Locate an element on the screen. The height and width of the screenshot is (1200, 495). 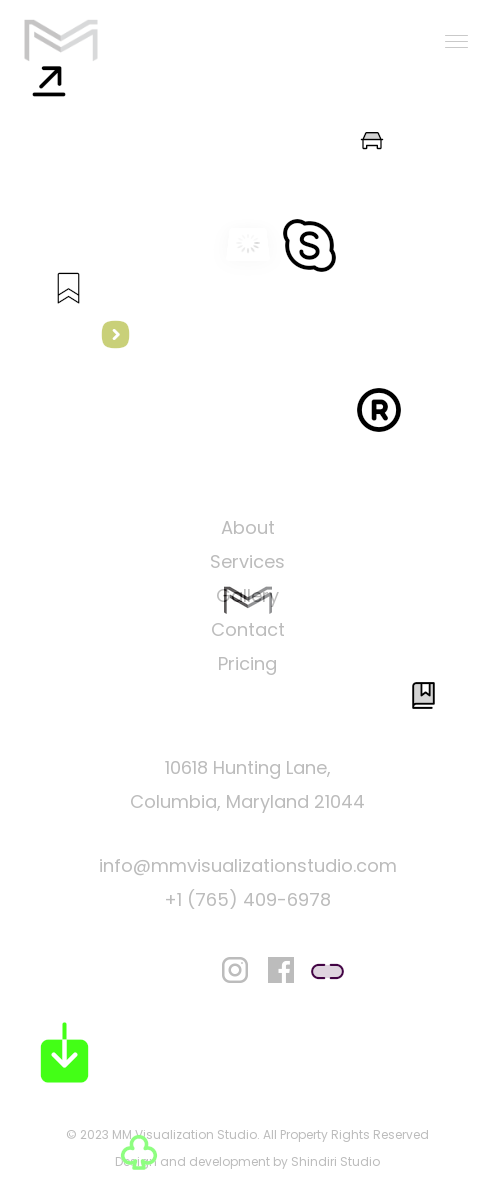
access your bookmarked reading material is located at coordinates (423, 695).